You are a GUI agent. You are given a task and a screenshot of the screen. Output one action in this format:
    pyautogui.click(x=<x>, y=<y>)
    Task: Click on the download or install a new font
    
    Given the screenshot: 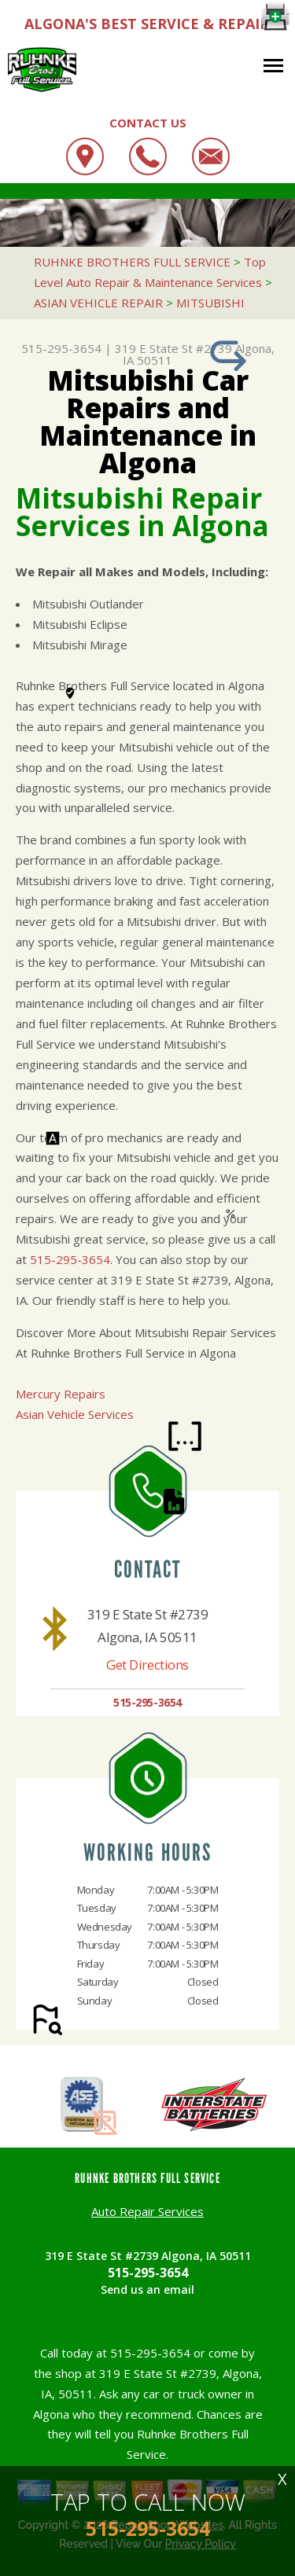 What is the action you would take?
    pyautogui.click(x=53, y=1138)
    